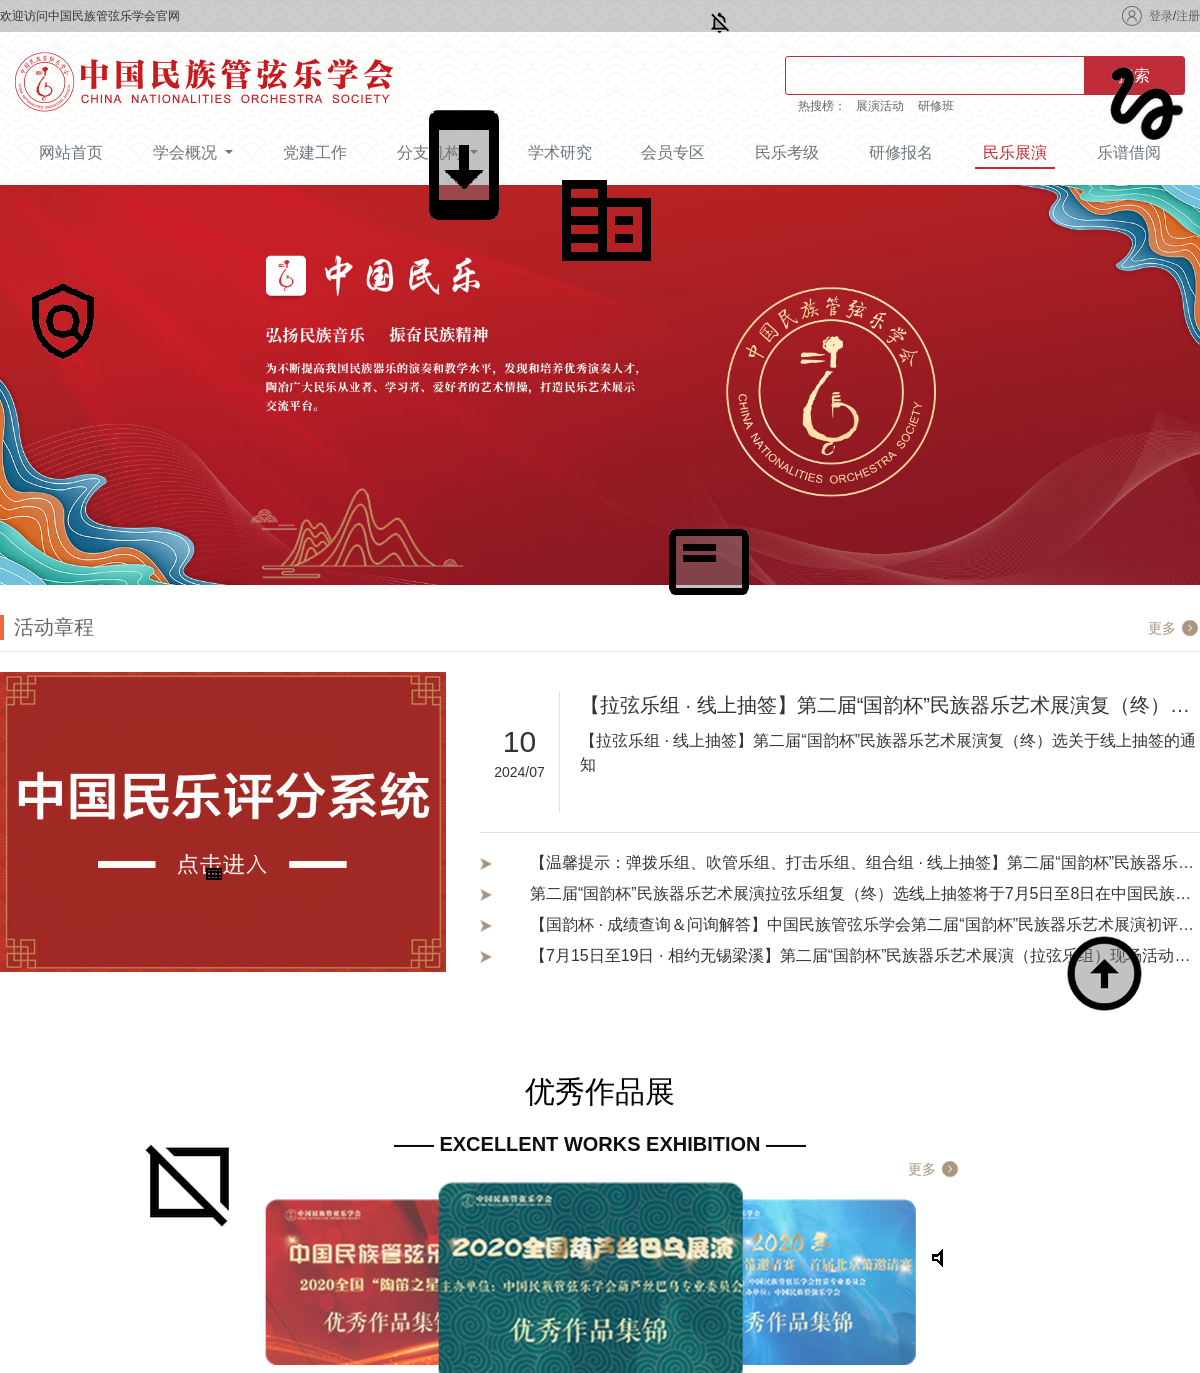 The image size is (1200, 1373). I want to click on indicates browser not supported for this feature, so click(189, 1182).